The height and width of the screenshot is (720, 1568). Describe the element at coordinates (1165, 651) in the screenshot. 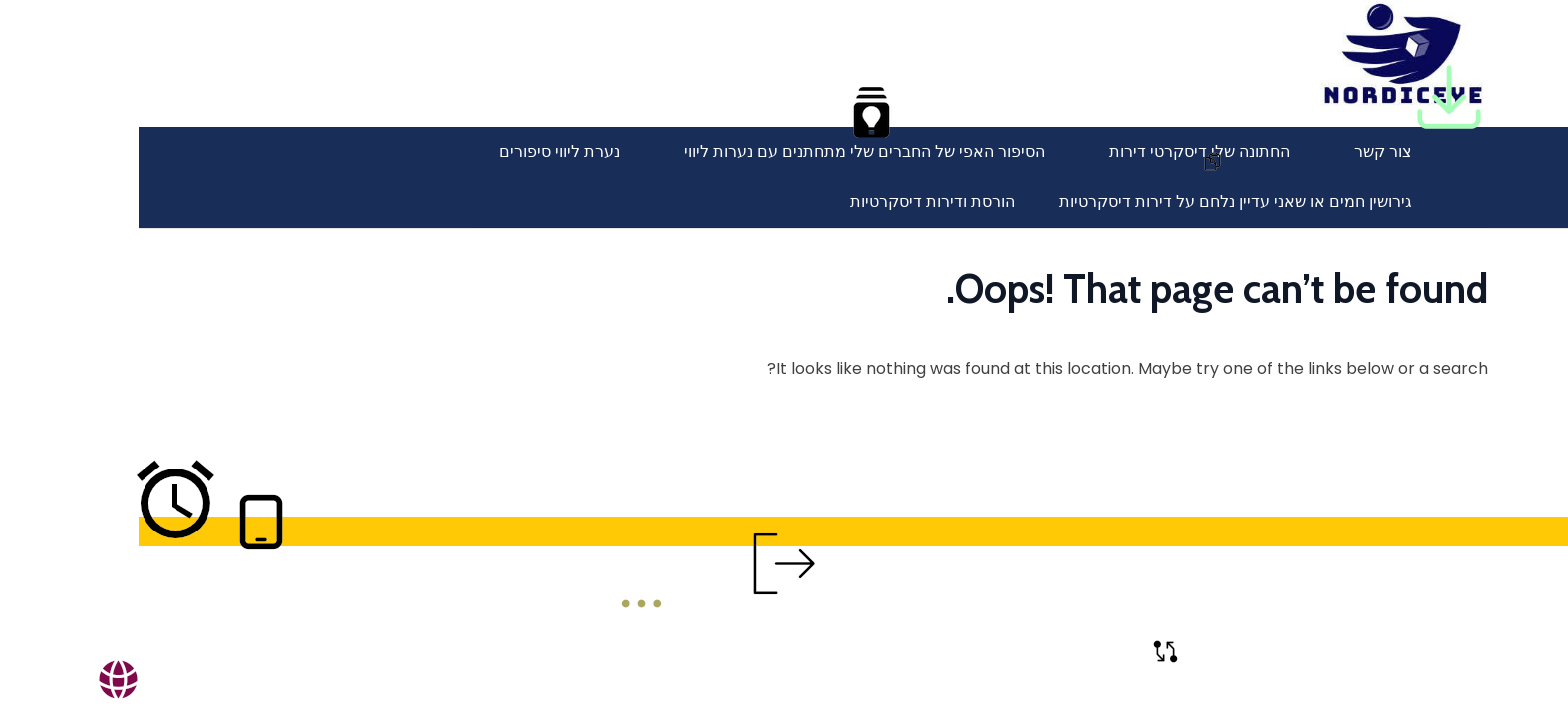

I see `view code differences between branches` at that location.